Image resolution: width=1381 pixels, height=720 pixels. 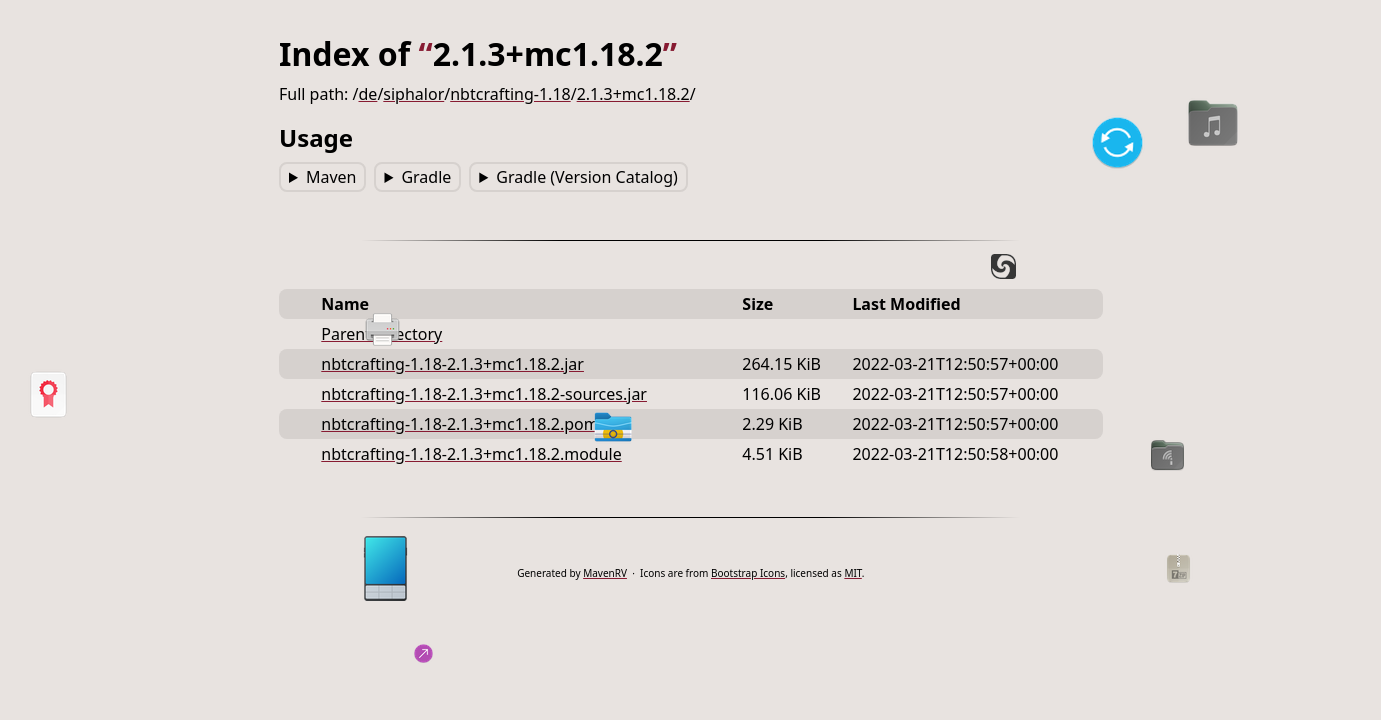 I want to click on open your music folder, so click(x=1213, y=123).